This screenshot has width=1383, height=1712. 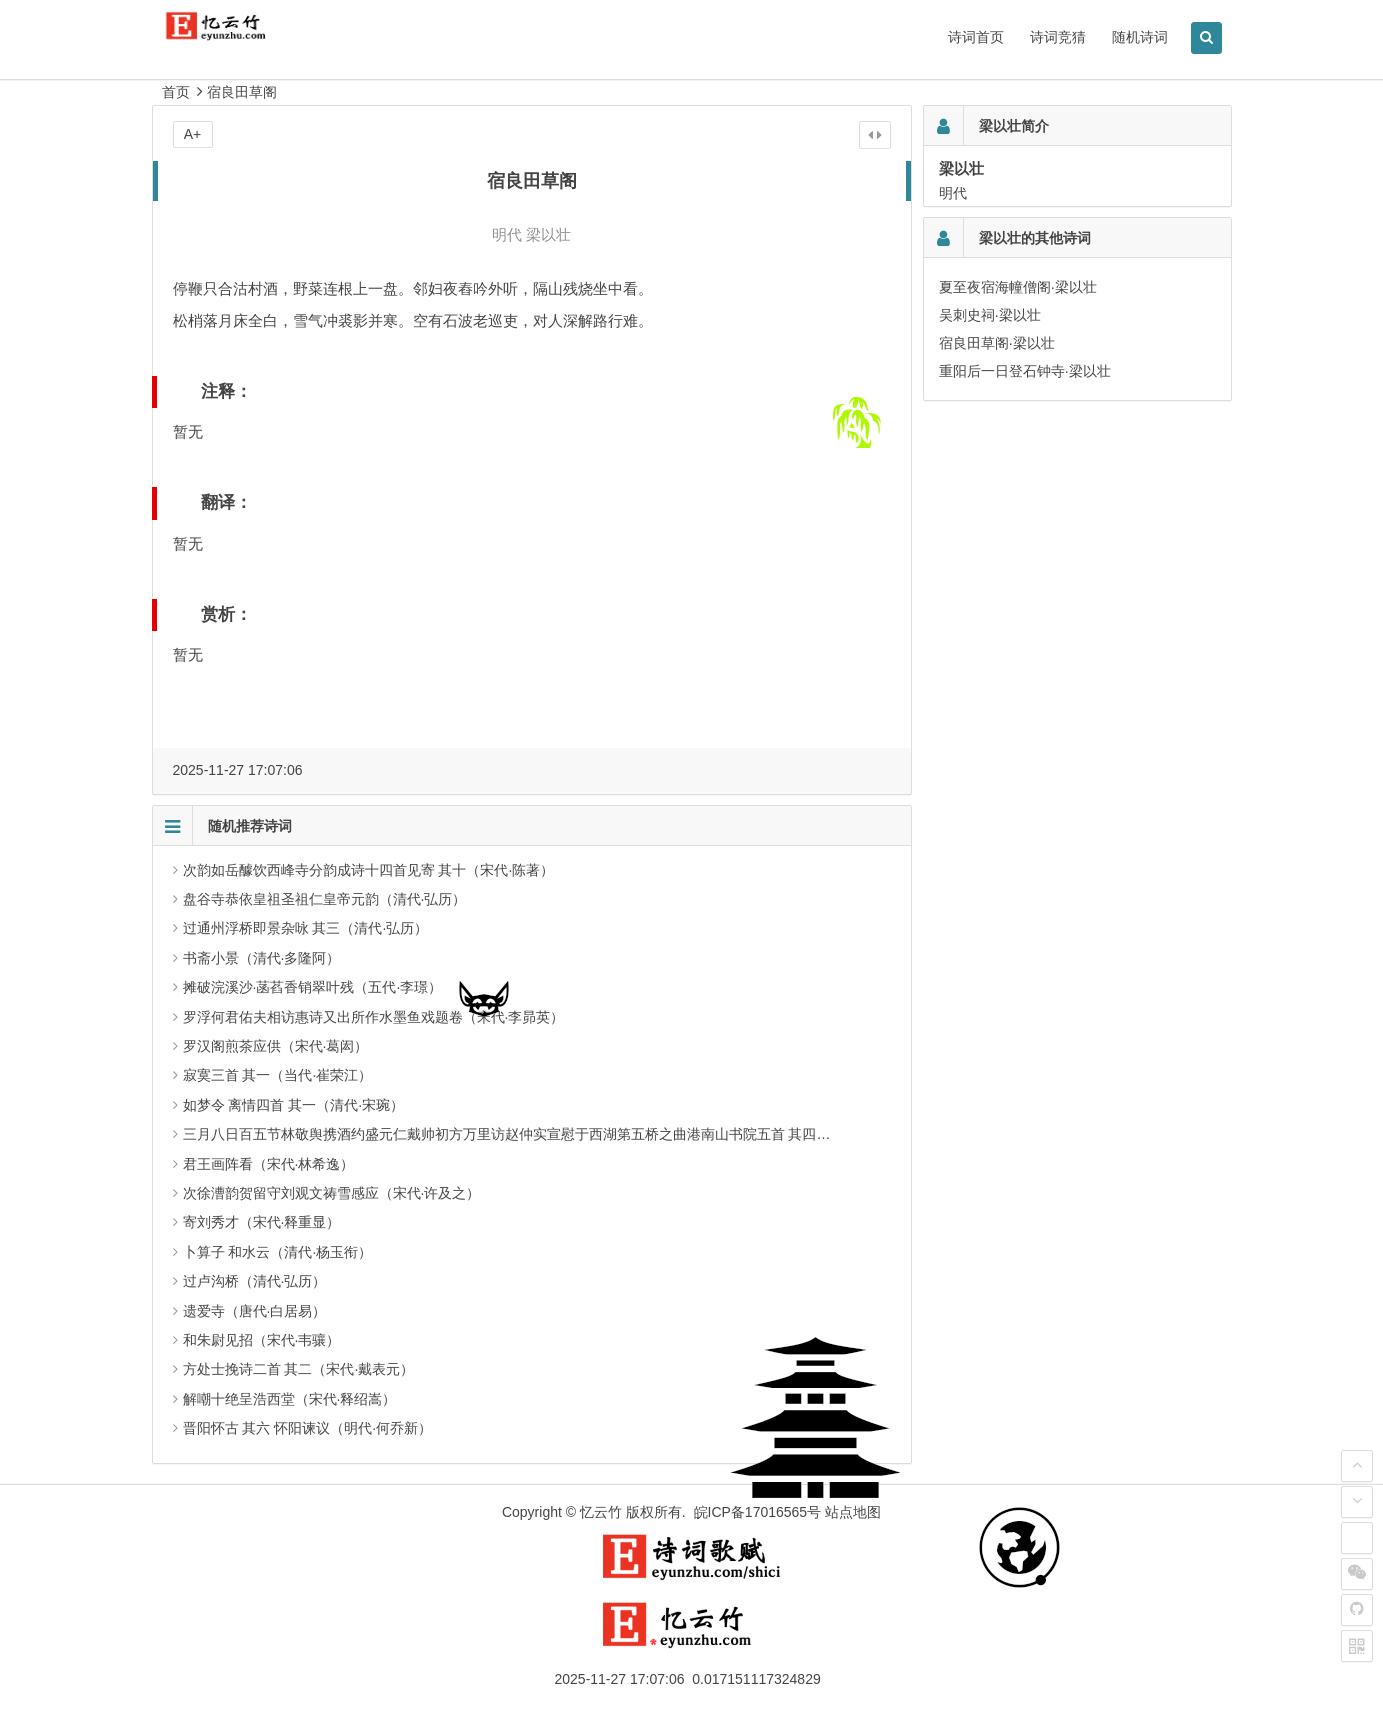 I want to click on select goblin character or enemy type, so click(x=484, y=1000).